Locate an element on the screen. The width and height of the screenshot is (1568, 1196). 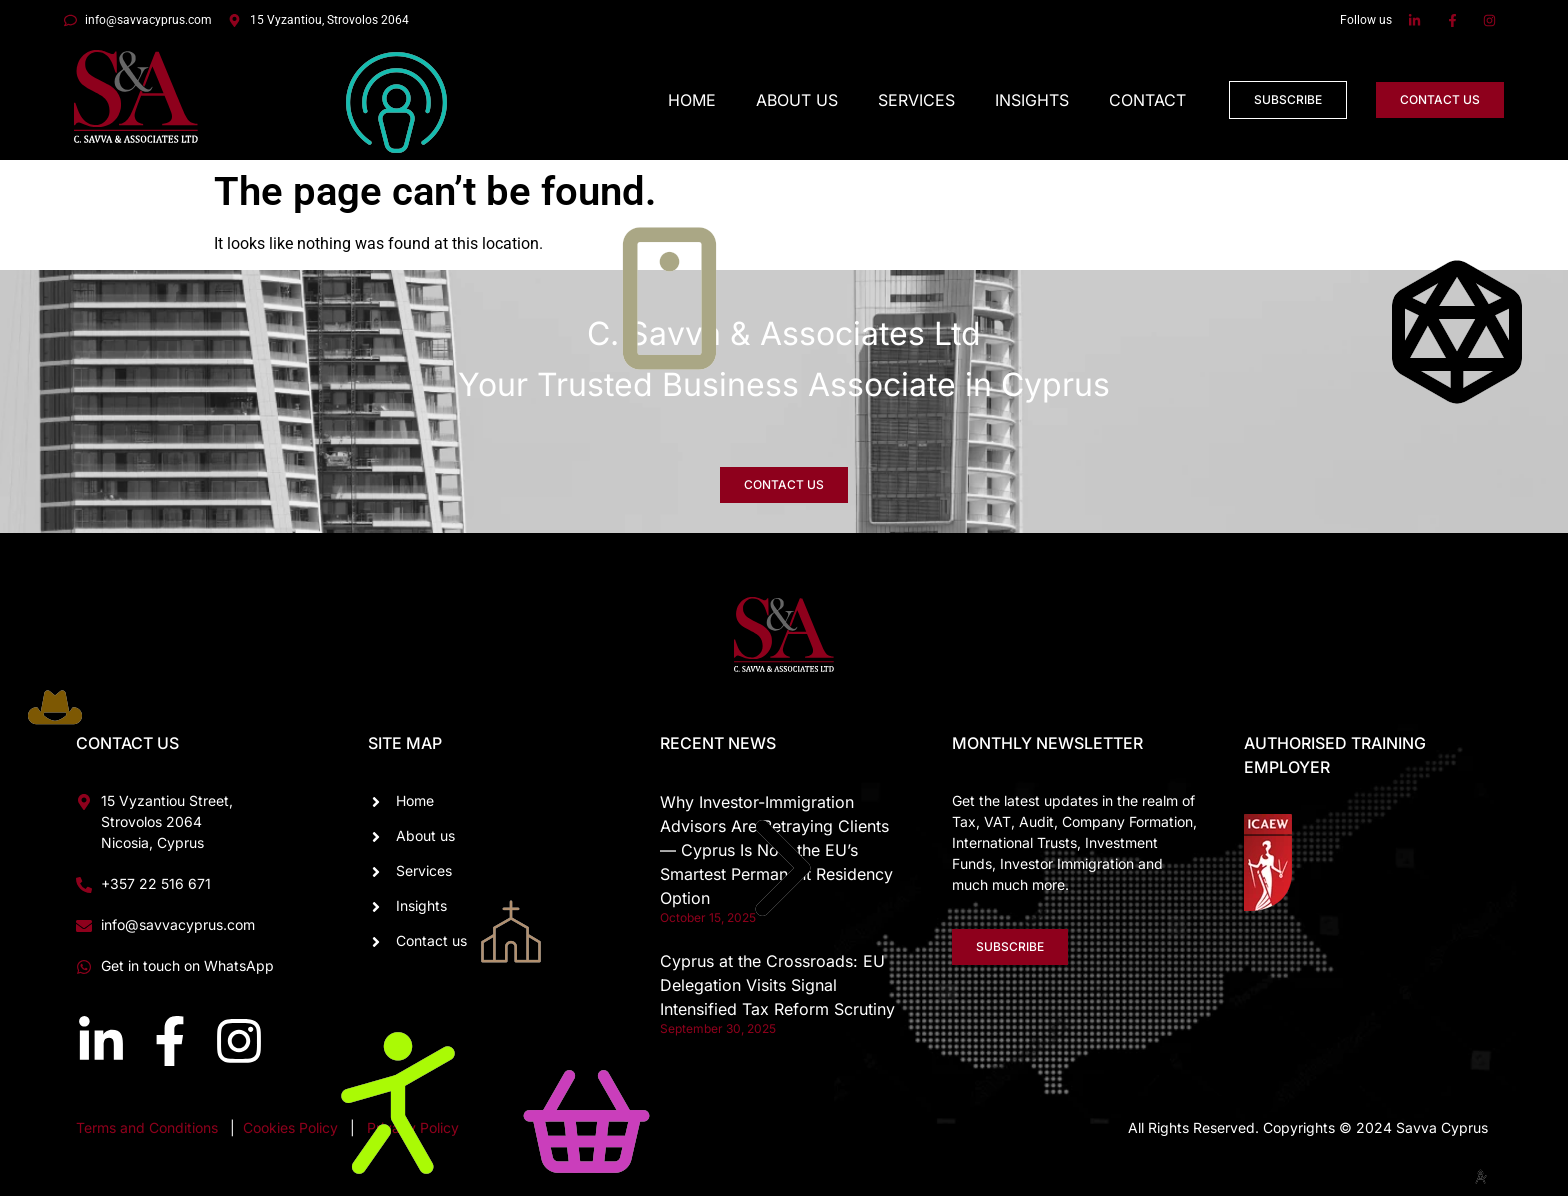
view 3D model or object is located at coordinates (1457, 332).